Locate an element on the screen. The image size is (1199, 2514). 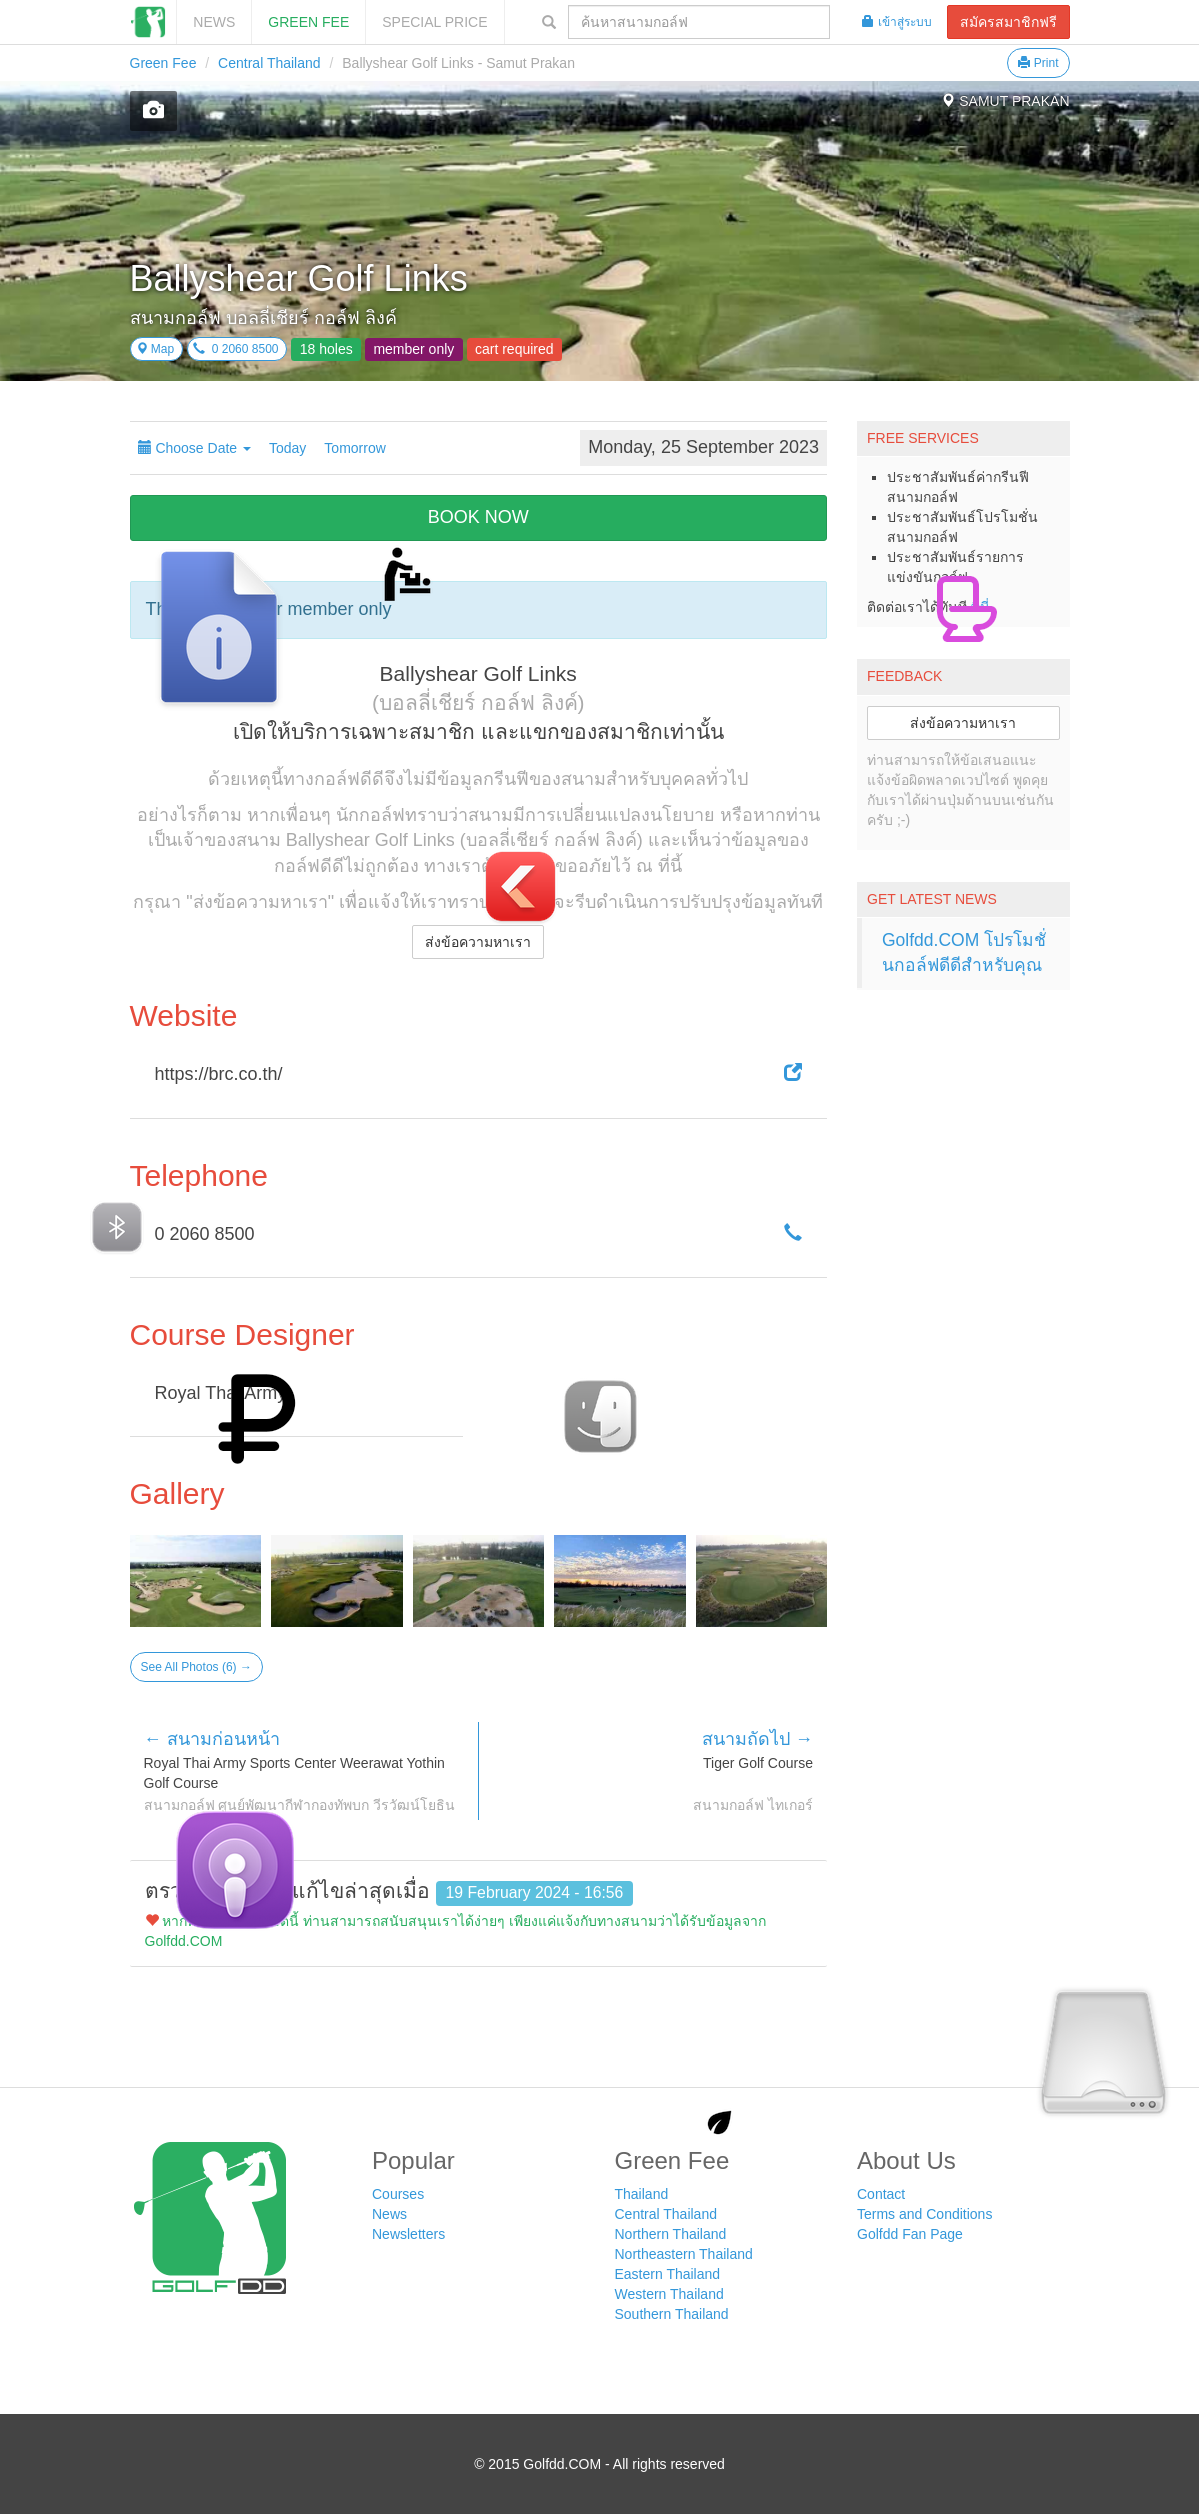
indicates baby changing station nearby is located at coordinates (407, 575).